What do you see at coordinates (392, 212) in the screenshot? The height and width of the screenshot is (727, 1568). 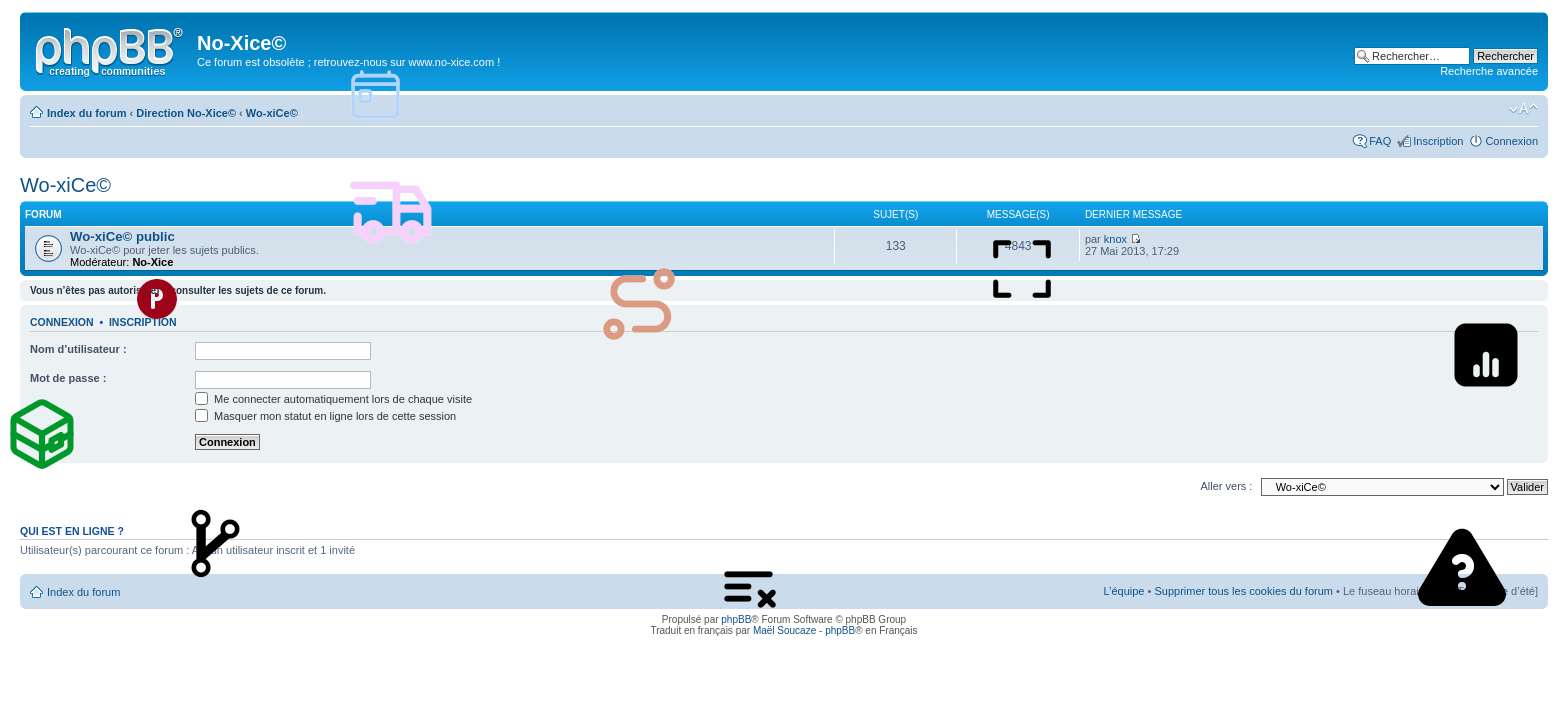 I see `track your delivery status` at bounding box center [392, 212].